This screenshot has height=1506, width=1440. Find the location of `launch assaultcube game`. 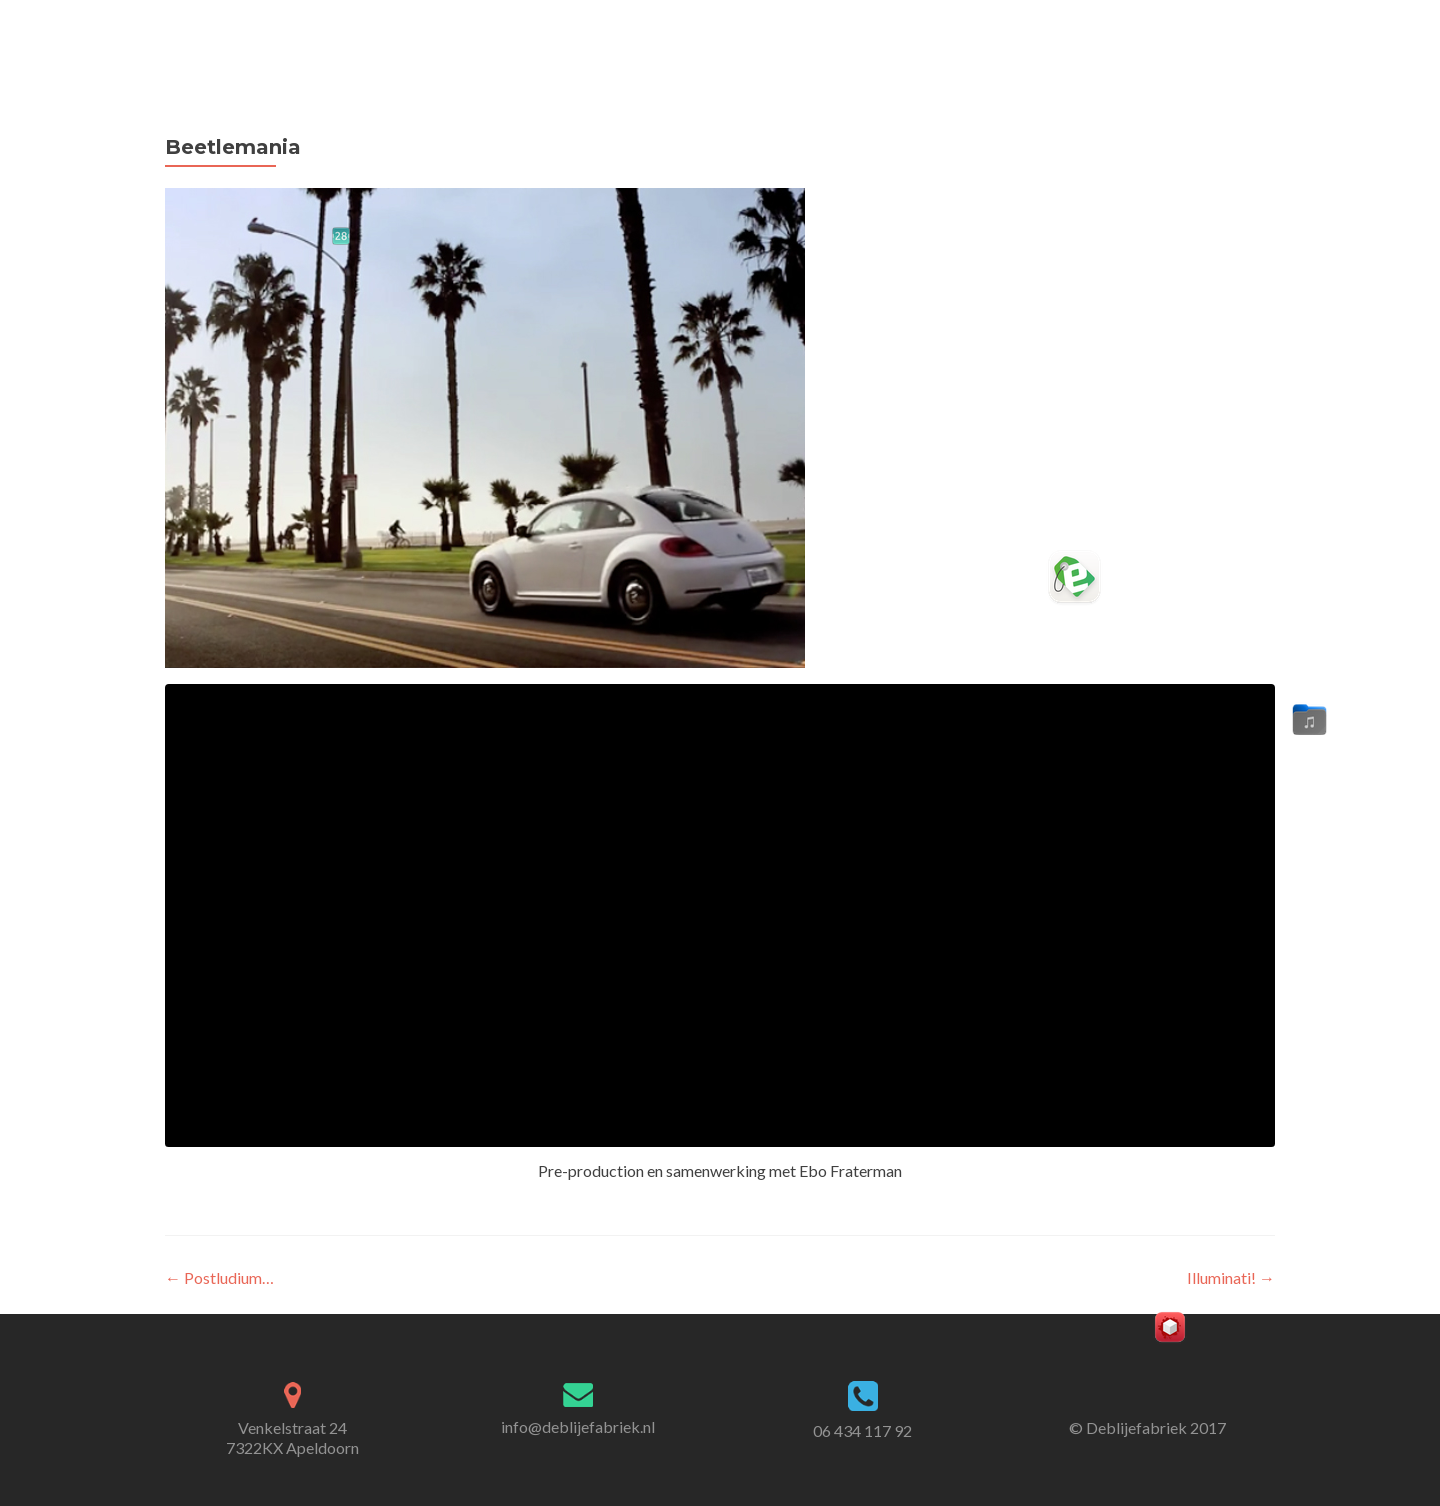

launch assaultcube game is located at coordinates (1170, 1327).